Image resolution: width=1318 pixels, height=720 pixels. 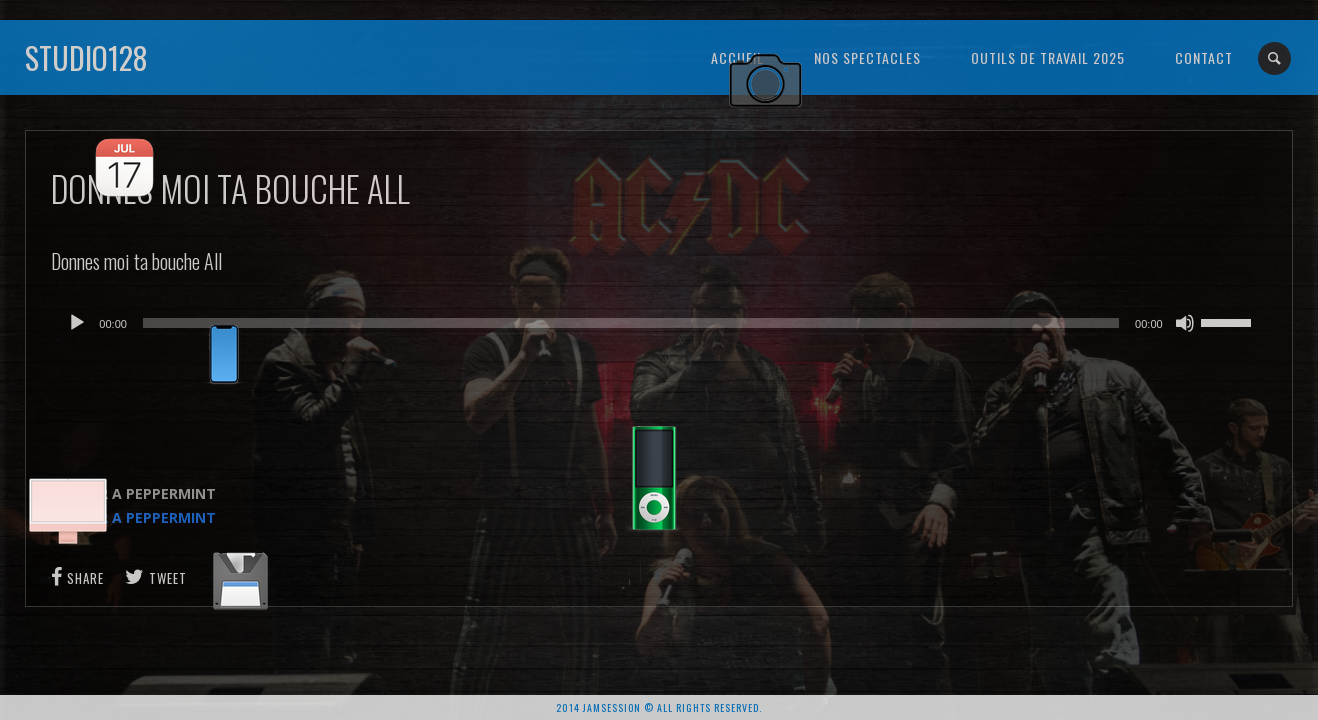 I want to click on open calendar app, so click(x=124, y=167).